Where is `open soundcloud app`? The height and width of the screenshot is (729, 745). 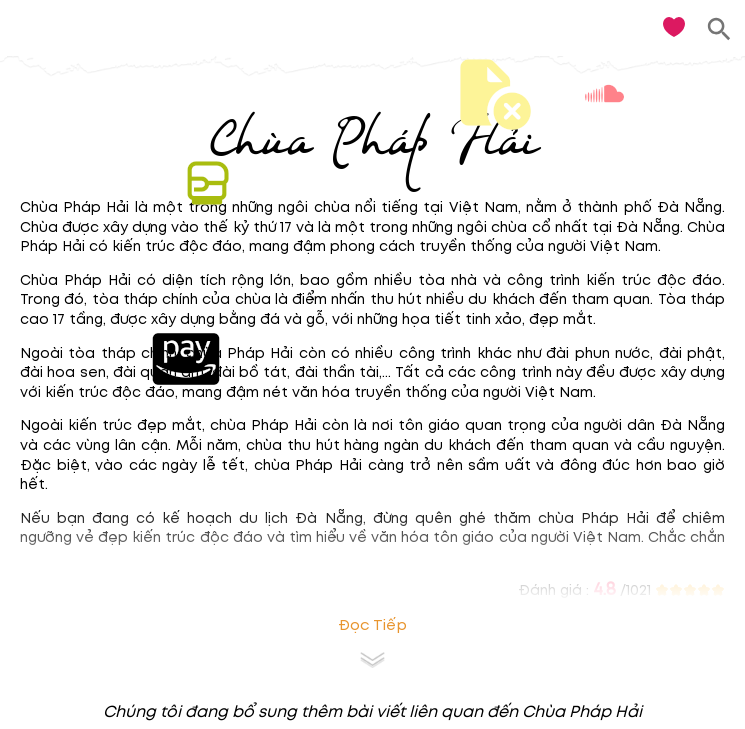 open soundcloud app is located at coordinates (604, 94).